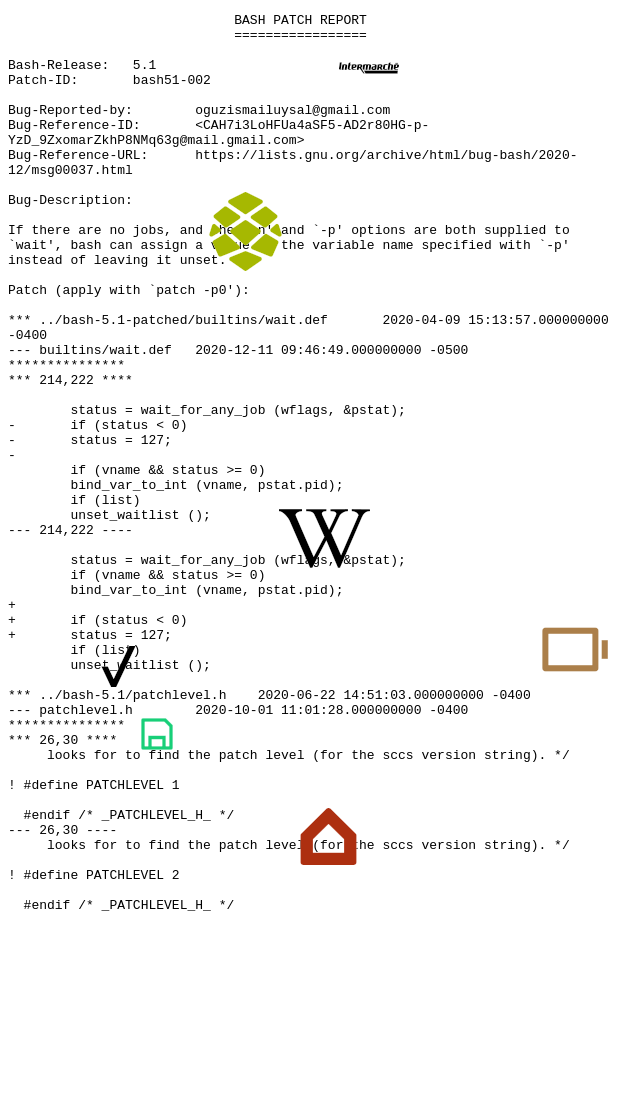 The width and height of the screenshot is (634, 1106). Describe the element at coordinates (118, 666) in the screenshot. I see `verizon wireless app or account access` at that location.